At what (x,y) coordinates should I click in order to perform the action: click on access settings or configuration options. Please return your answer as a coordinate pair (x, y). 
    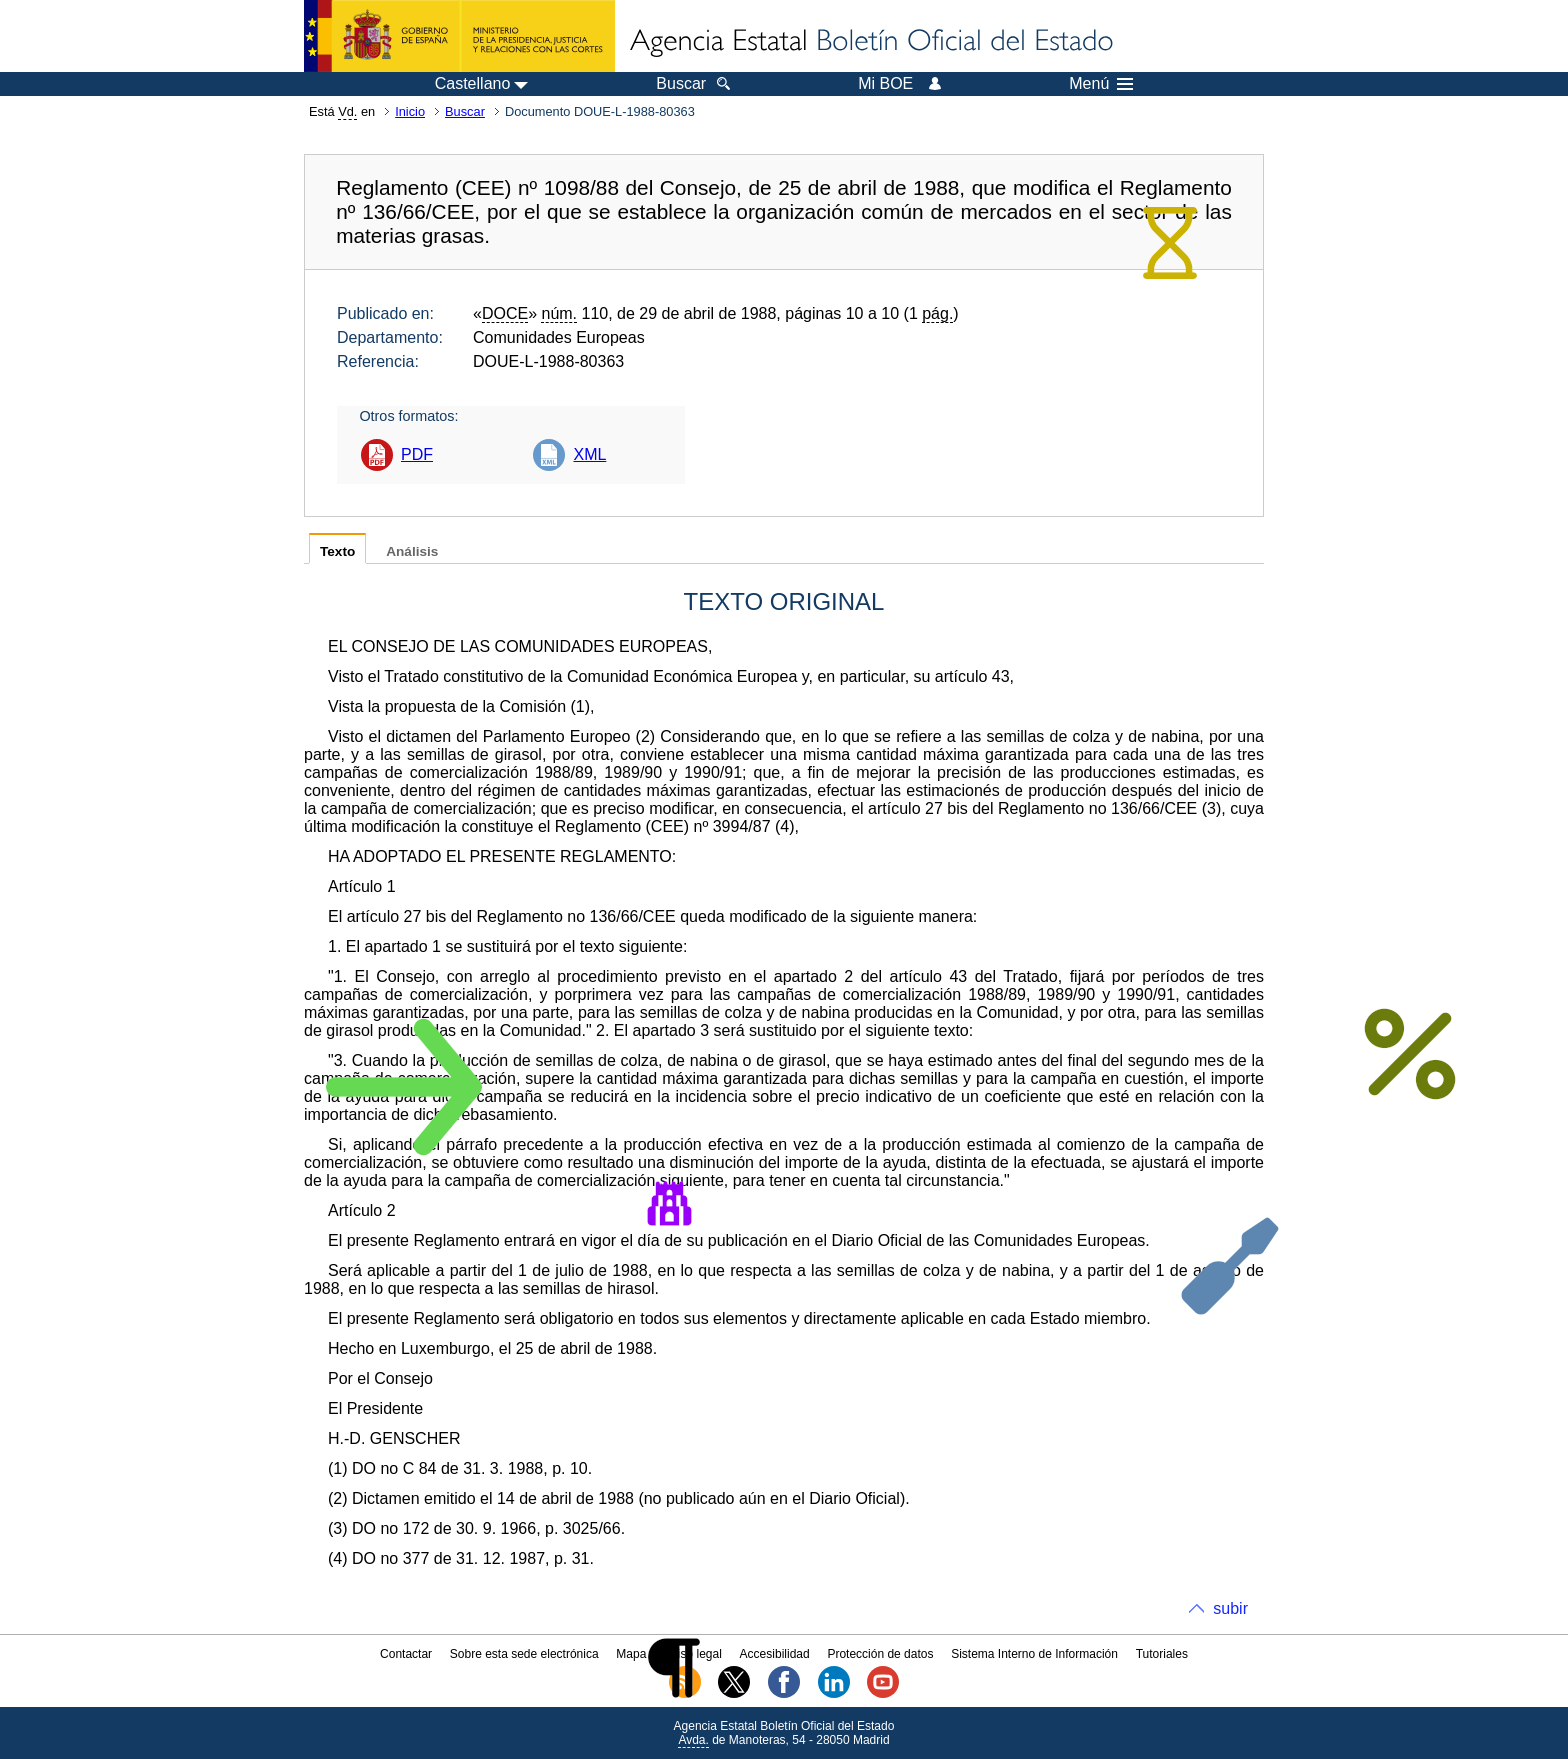
    Looking at the image, I should click on (1230, 1266).